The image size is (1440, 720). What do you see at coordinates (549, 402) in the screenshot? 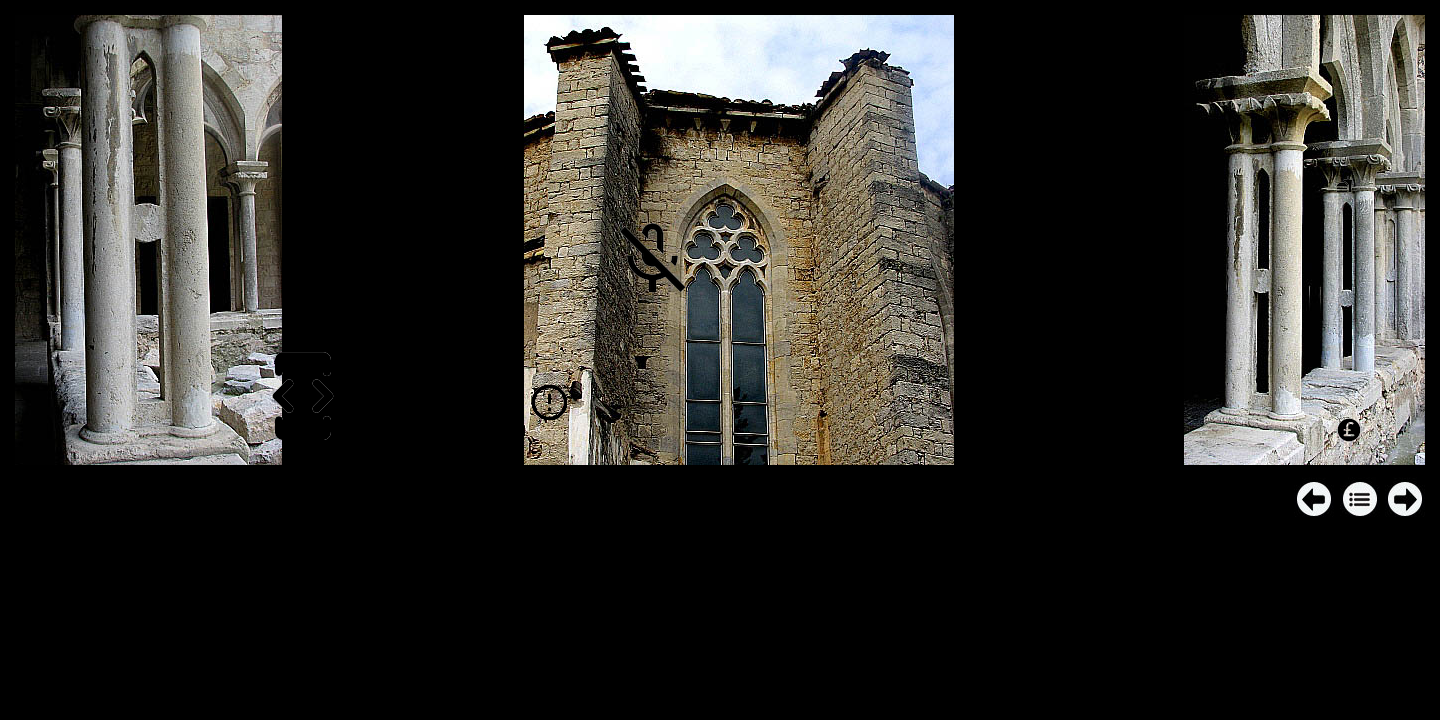
I see `indicates an error or problem has occurred` at bounding box center [549, 402].